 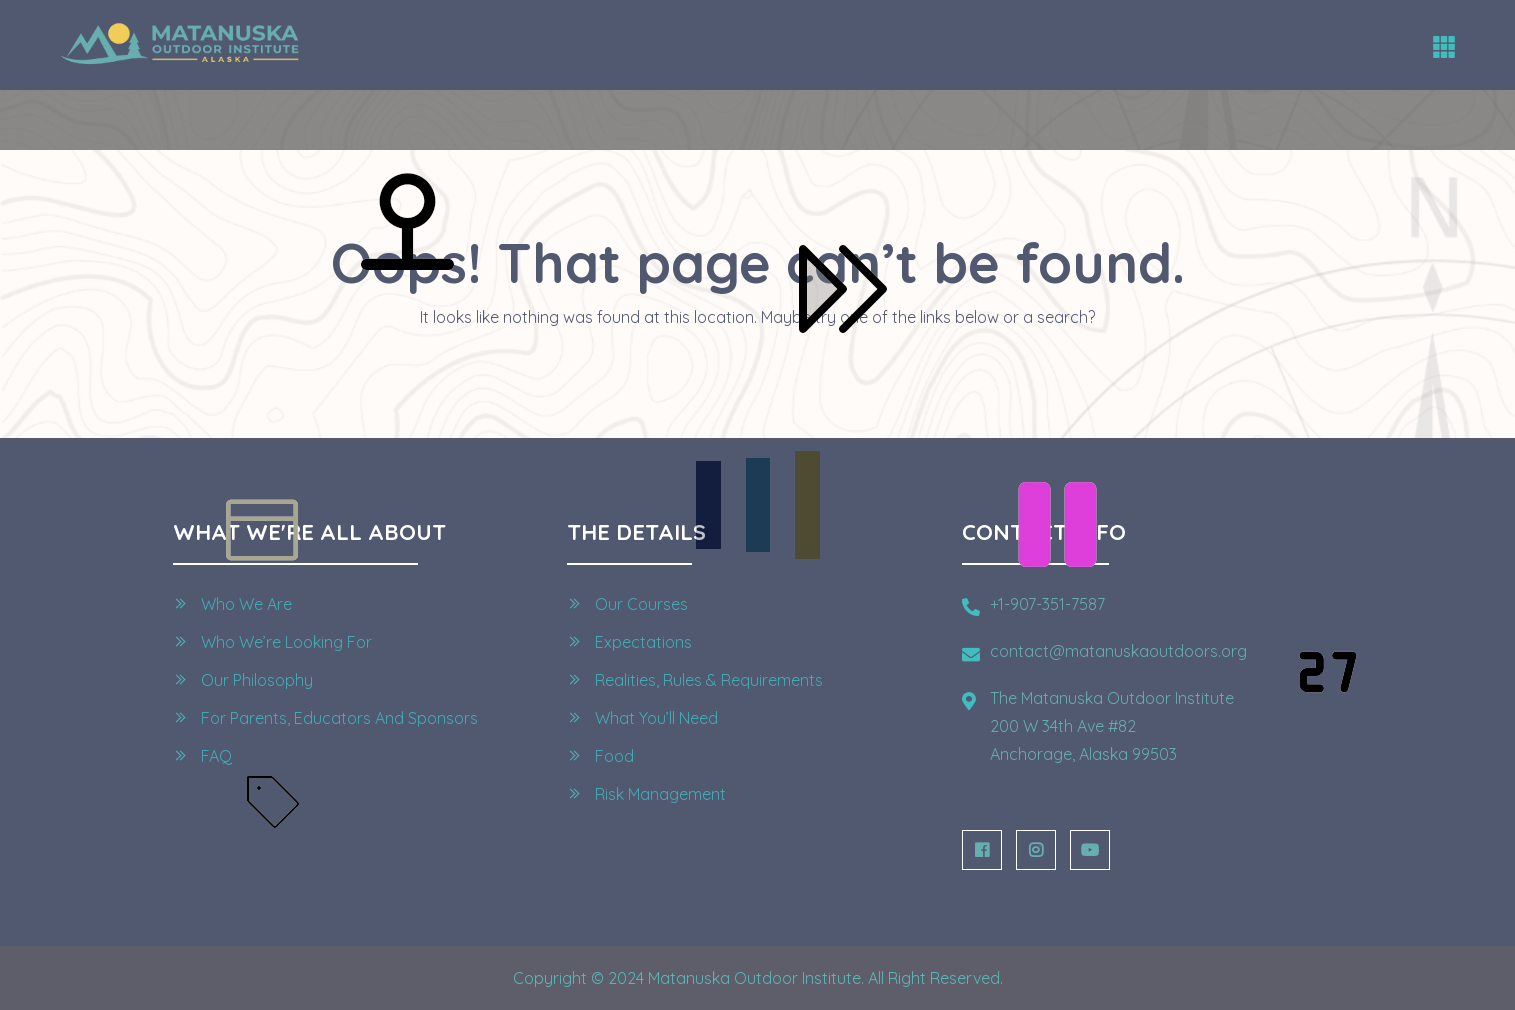 What do you see at coordinates (262, 530) in the screenshot?
I see `open web browser` at bounding box center [262, 530].